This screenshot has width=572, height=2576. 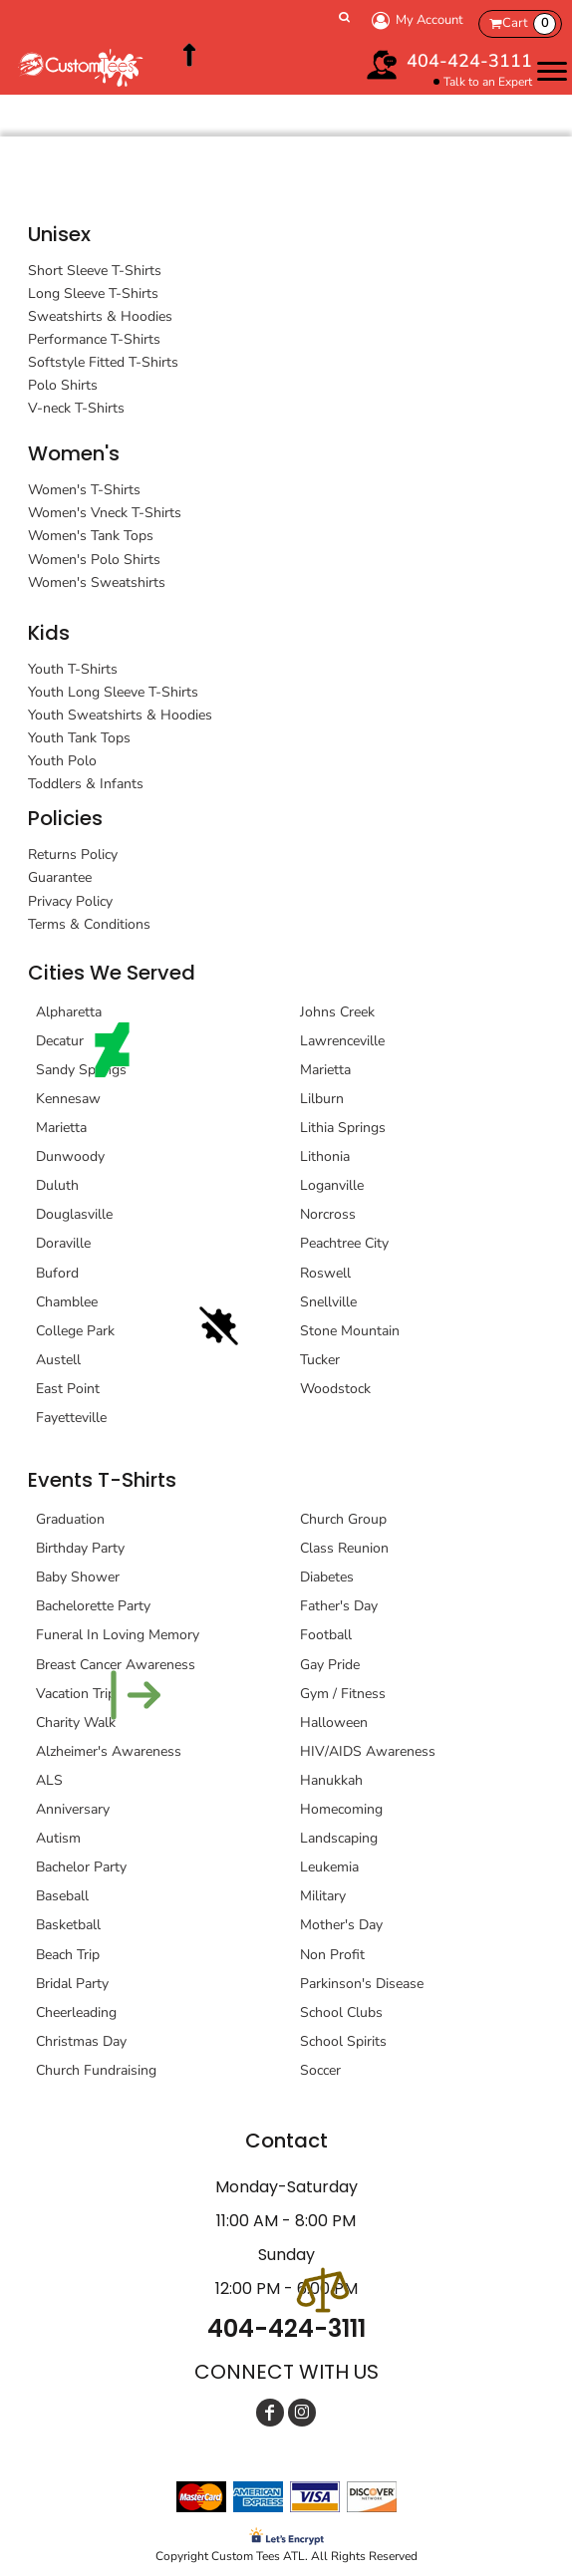 What do you see at coordinates (136, 1695) in the screenshot?
I see `expand sidebar or panel` at bounding box center [136, 1695].